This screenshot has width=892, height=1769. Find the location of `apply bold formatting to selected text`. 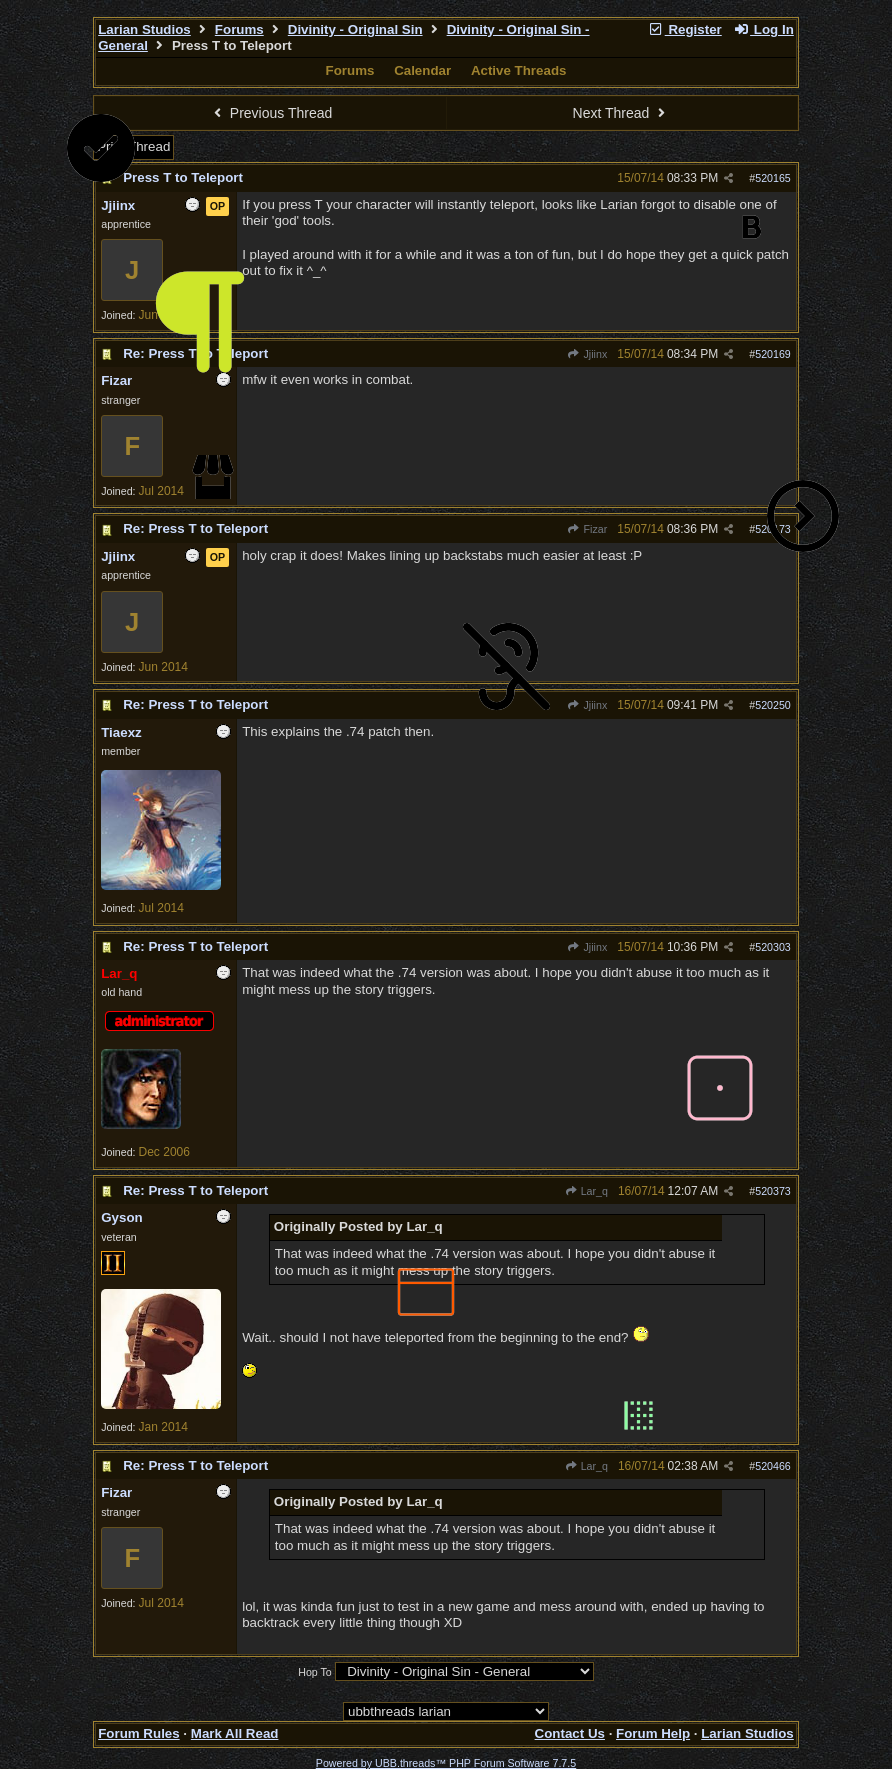

apply bold formatting to selected text is located at coordinates (752, 227).